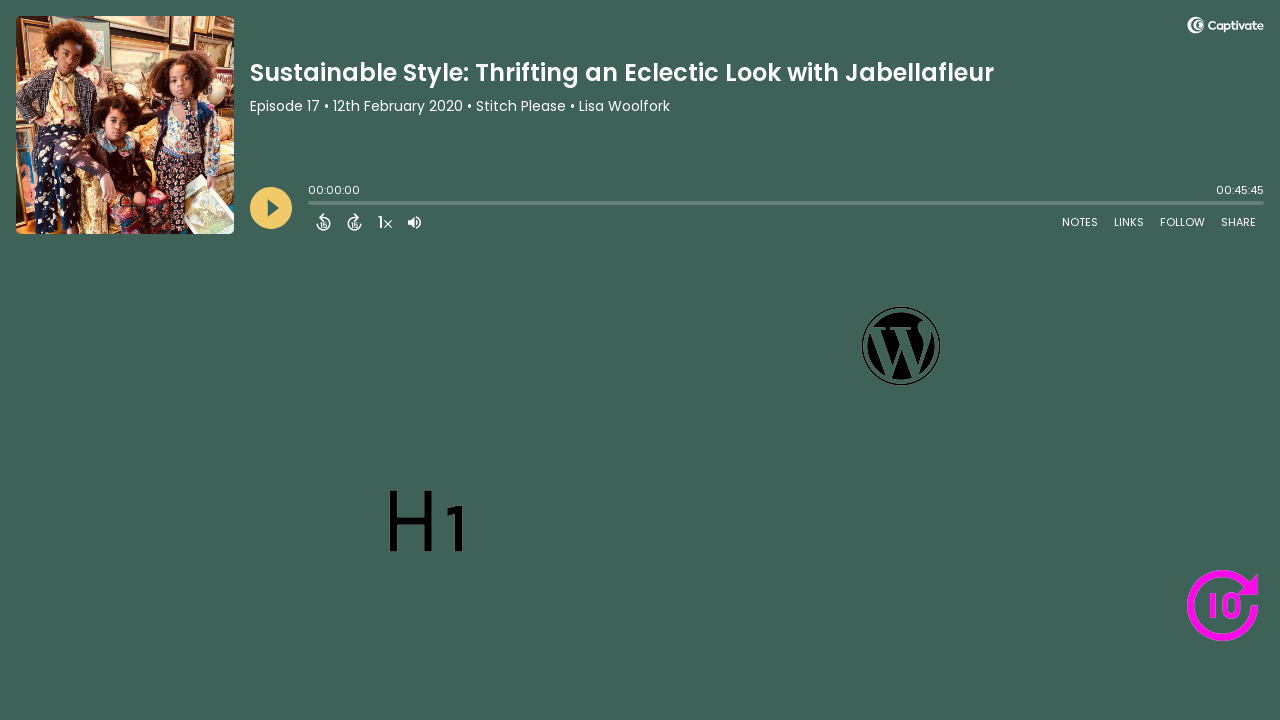 The width and height of the screenshot is (1280, 720). I want to click on NextBillion.ai company logo, so click(132, 206).